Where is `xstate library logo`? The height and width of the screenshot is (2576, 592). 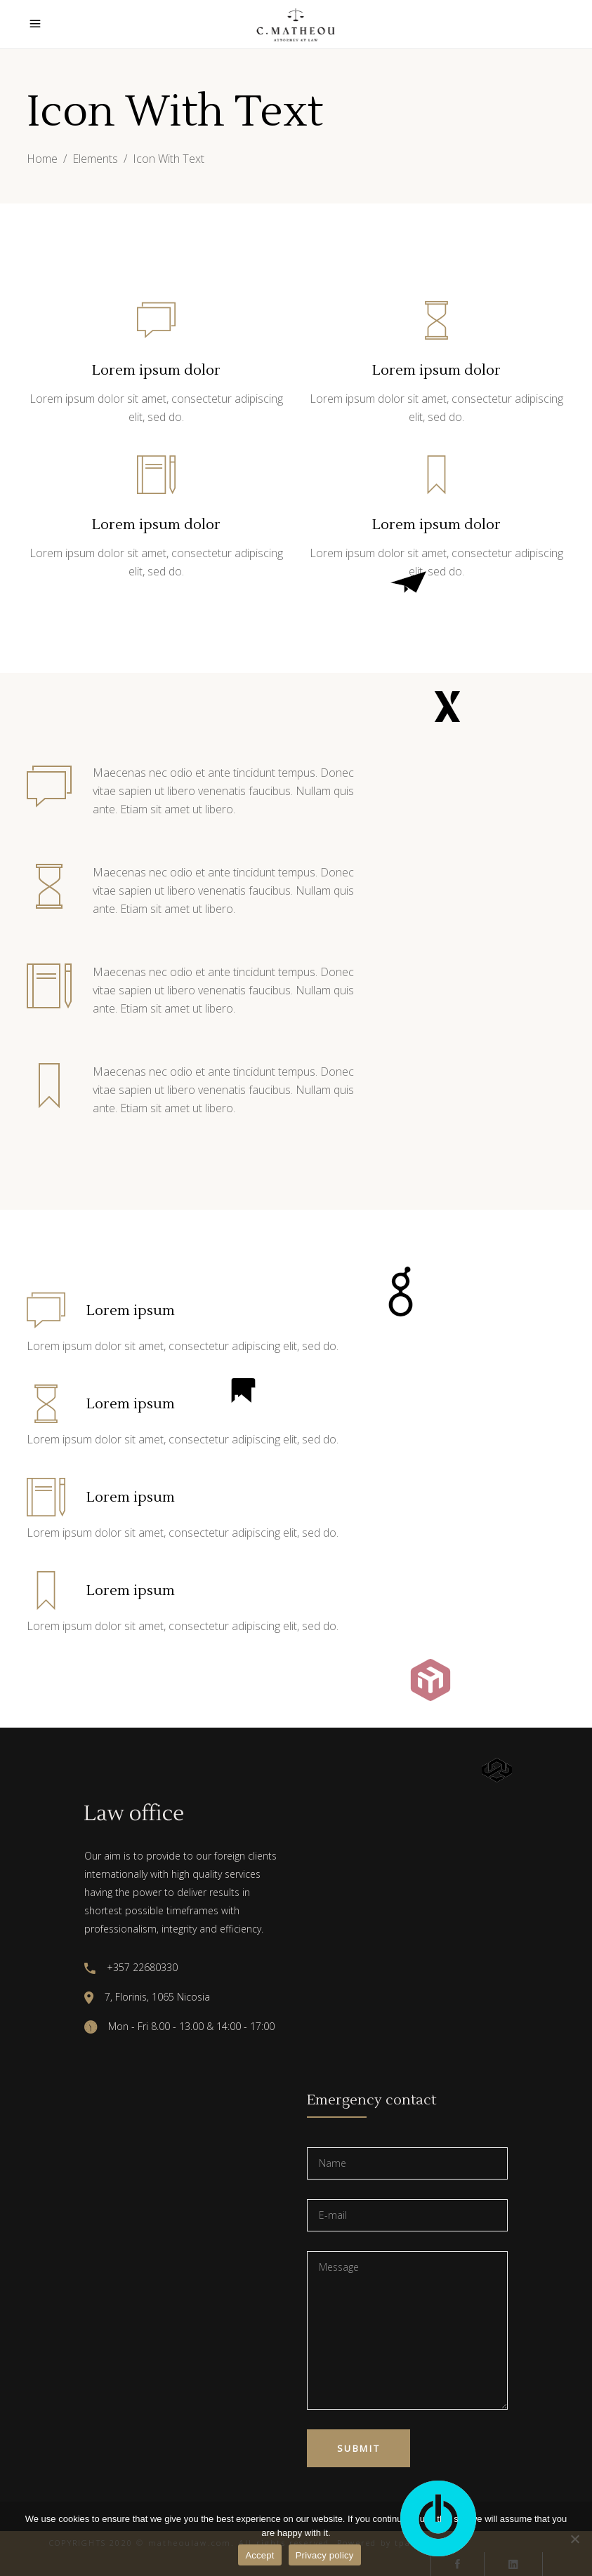
xstate library logo is located at coordinates (447, 707).